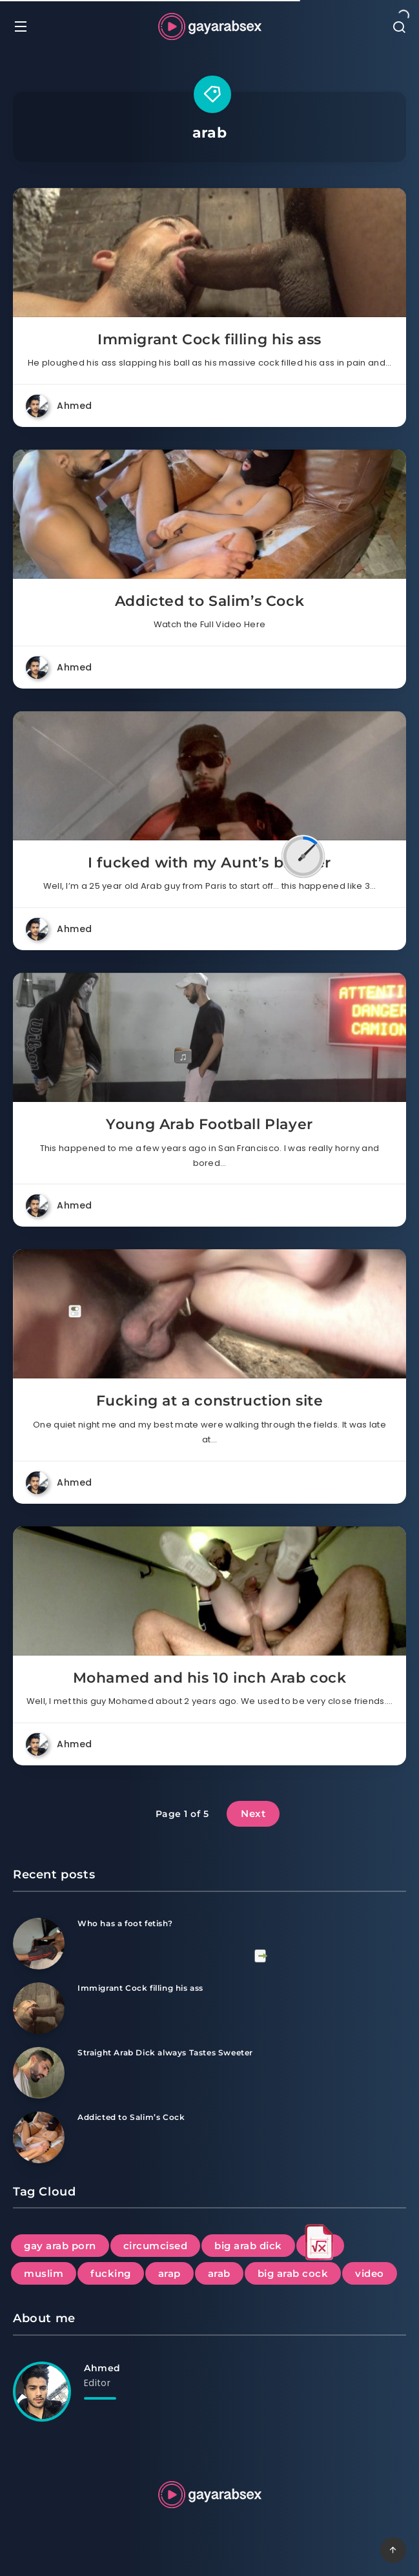 This screenshot has height=2576, width=419. What do you see at coordinates (183, 1055) in the screenshot?
I see `open your music folder` at bounding box center [183, 1055].